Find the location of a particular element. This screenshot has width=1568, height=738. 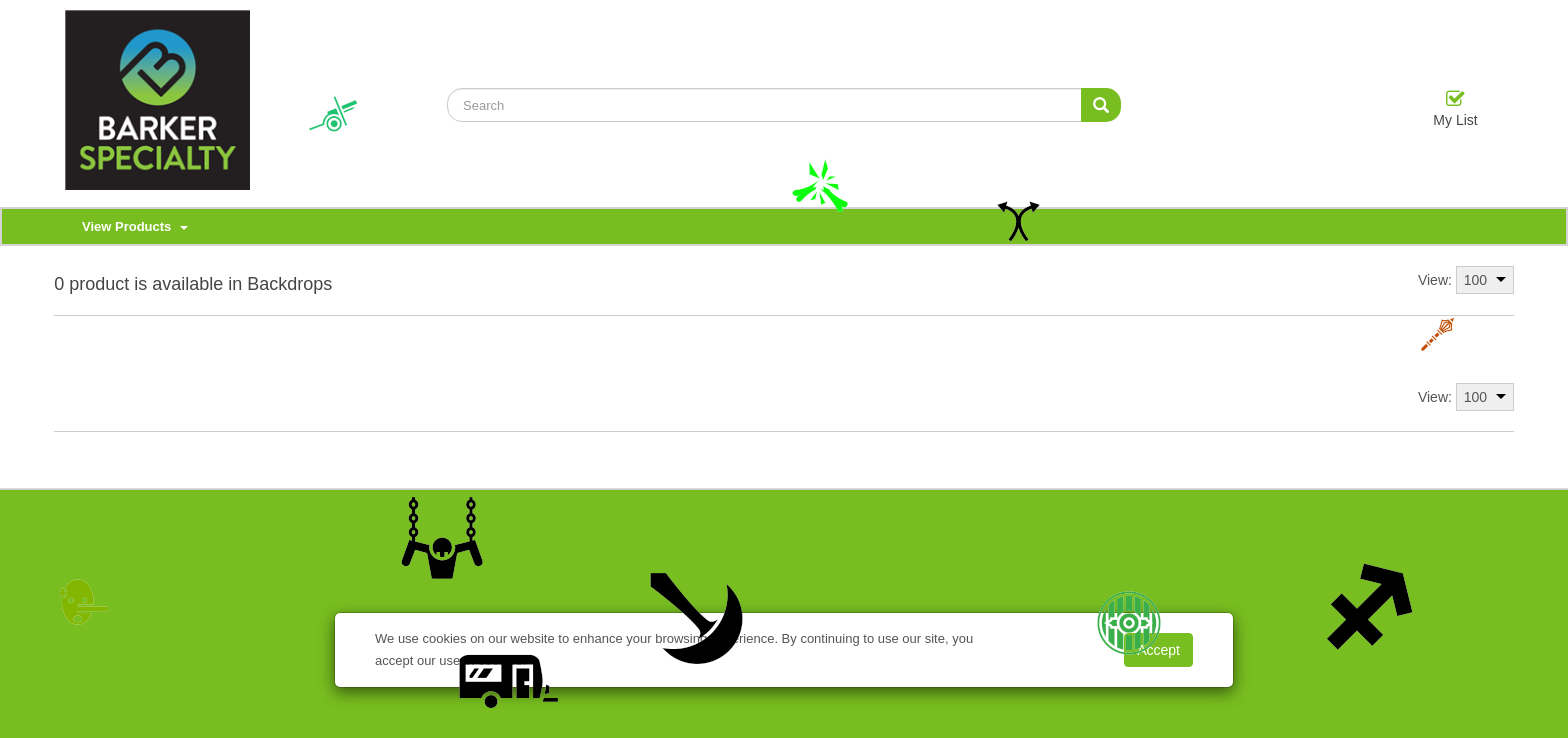

indicates a fracture or bone injury in a health app is located at coordinates (820, 186).